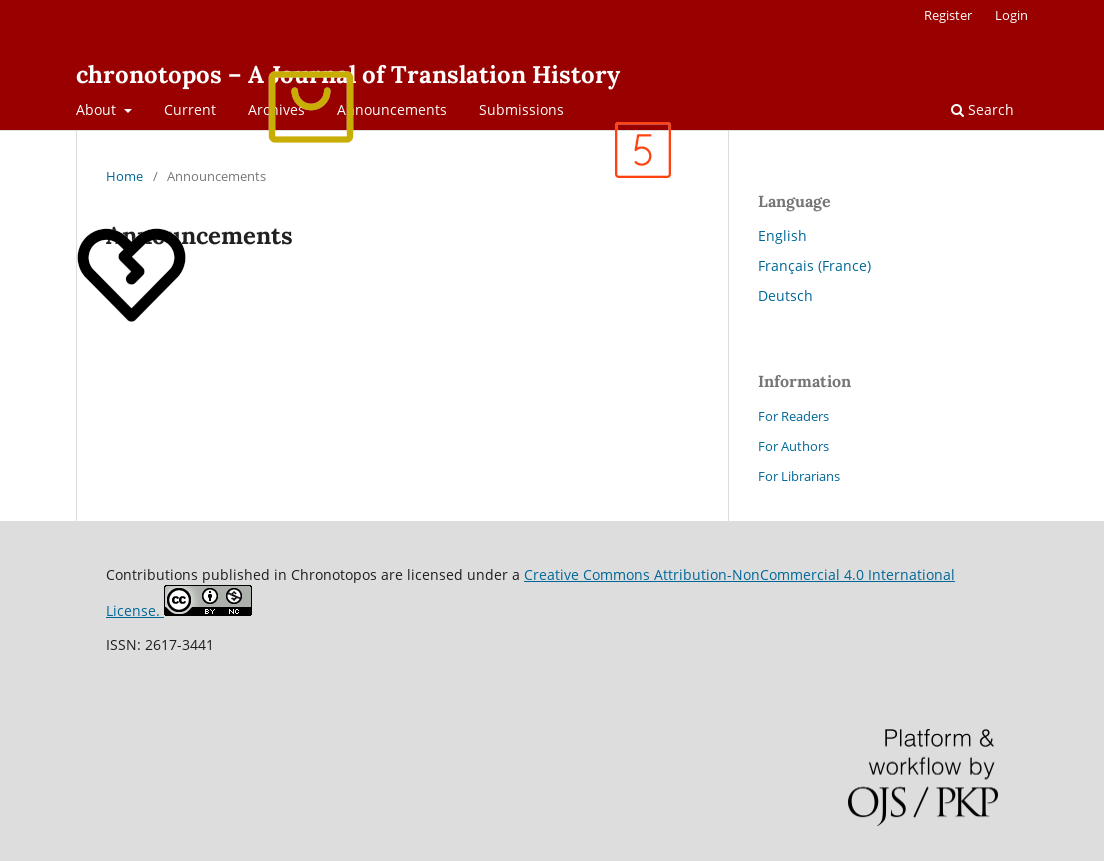  I want to click on select or navigate to item number five, so click(643, 150).